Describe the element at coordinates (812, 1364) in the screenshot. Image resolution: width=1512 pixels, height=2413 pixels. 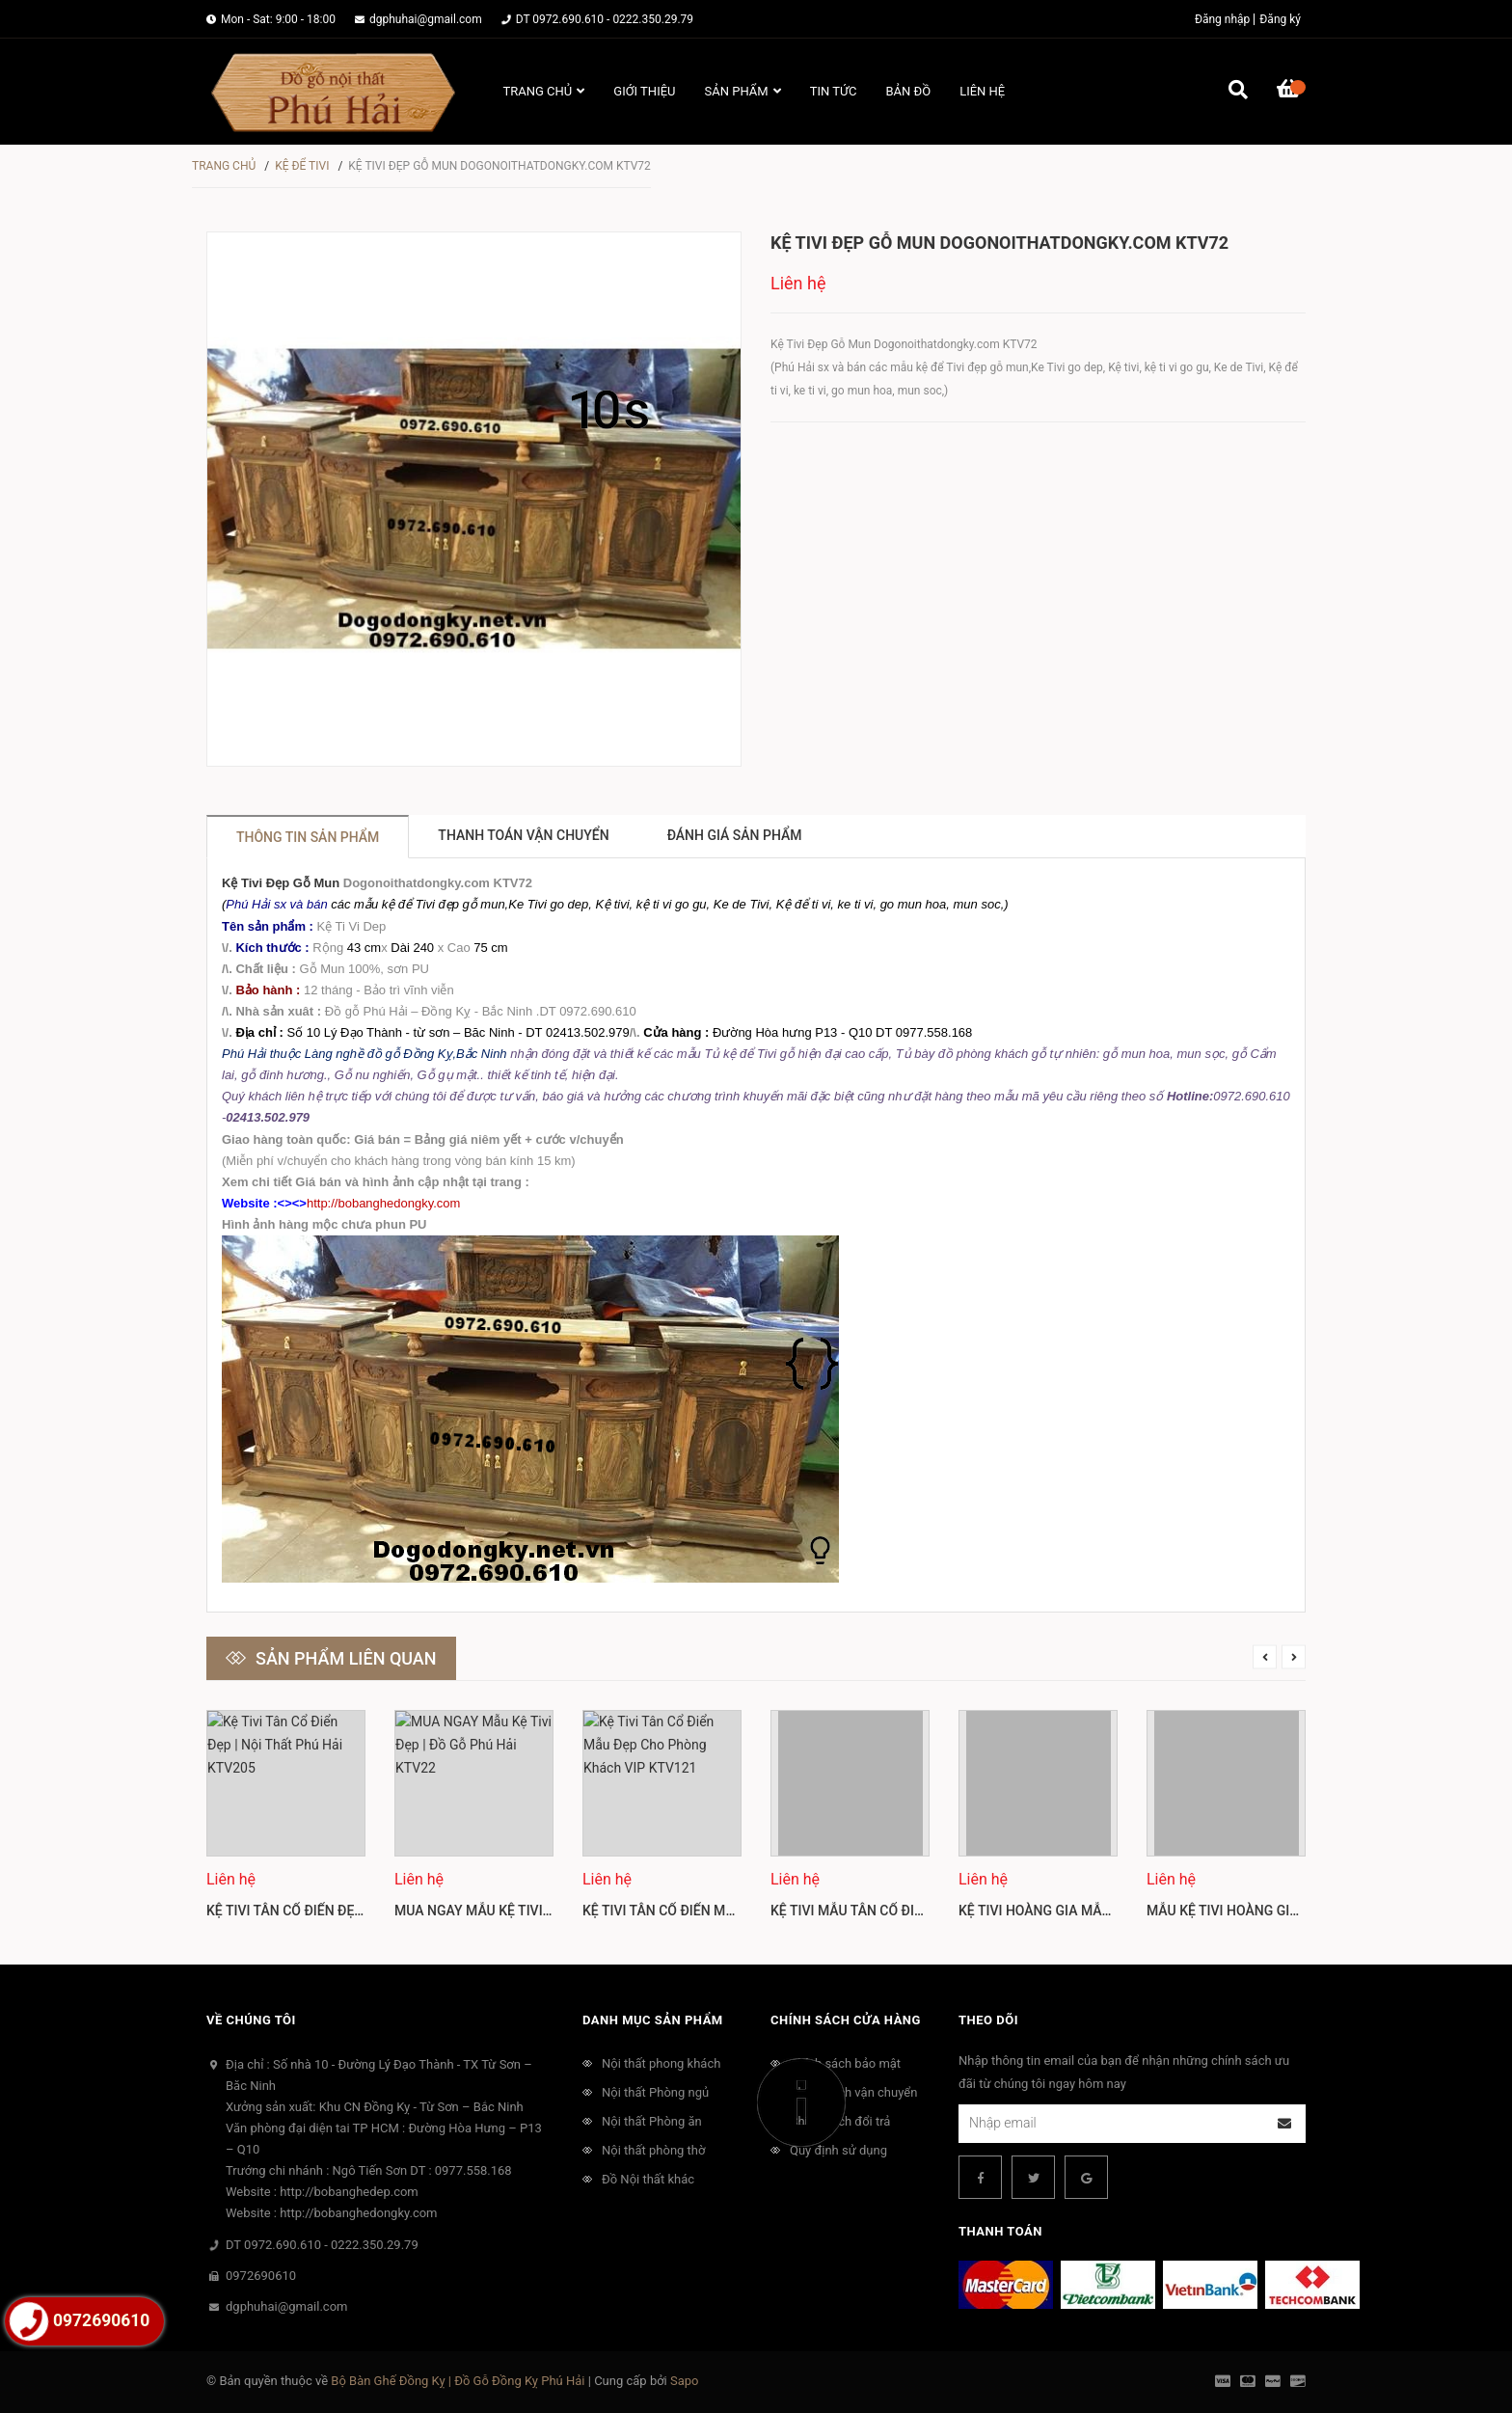
I see `indicates a JSON file type` at that location.